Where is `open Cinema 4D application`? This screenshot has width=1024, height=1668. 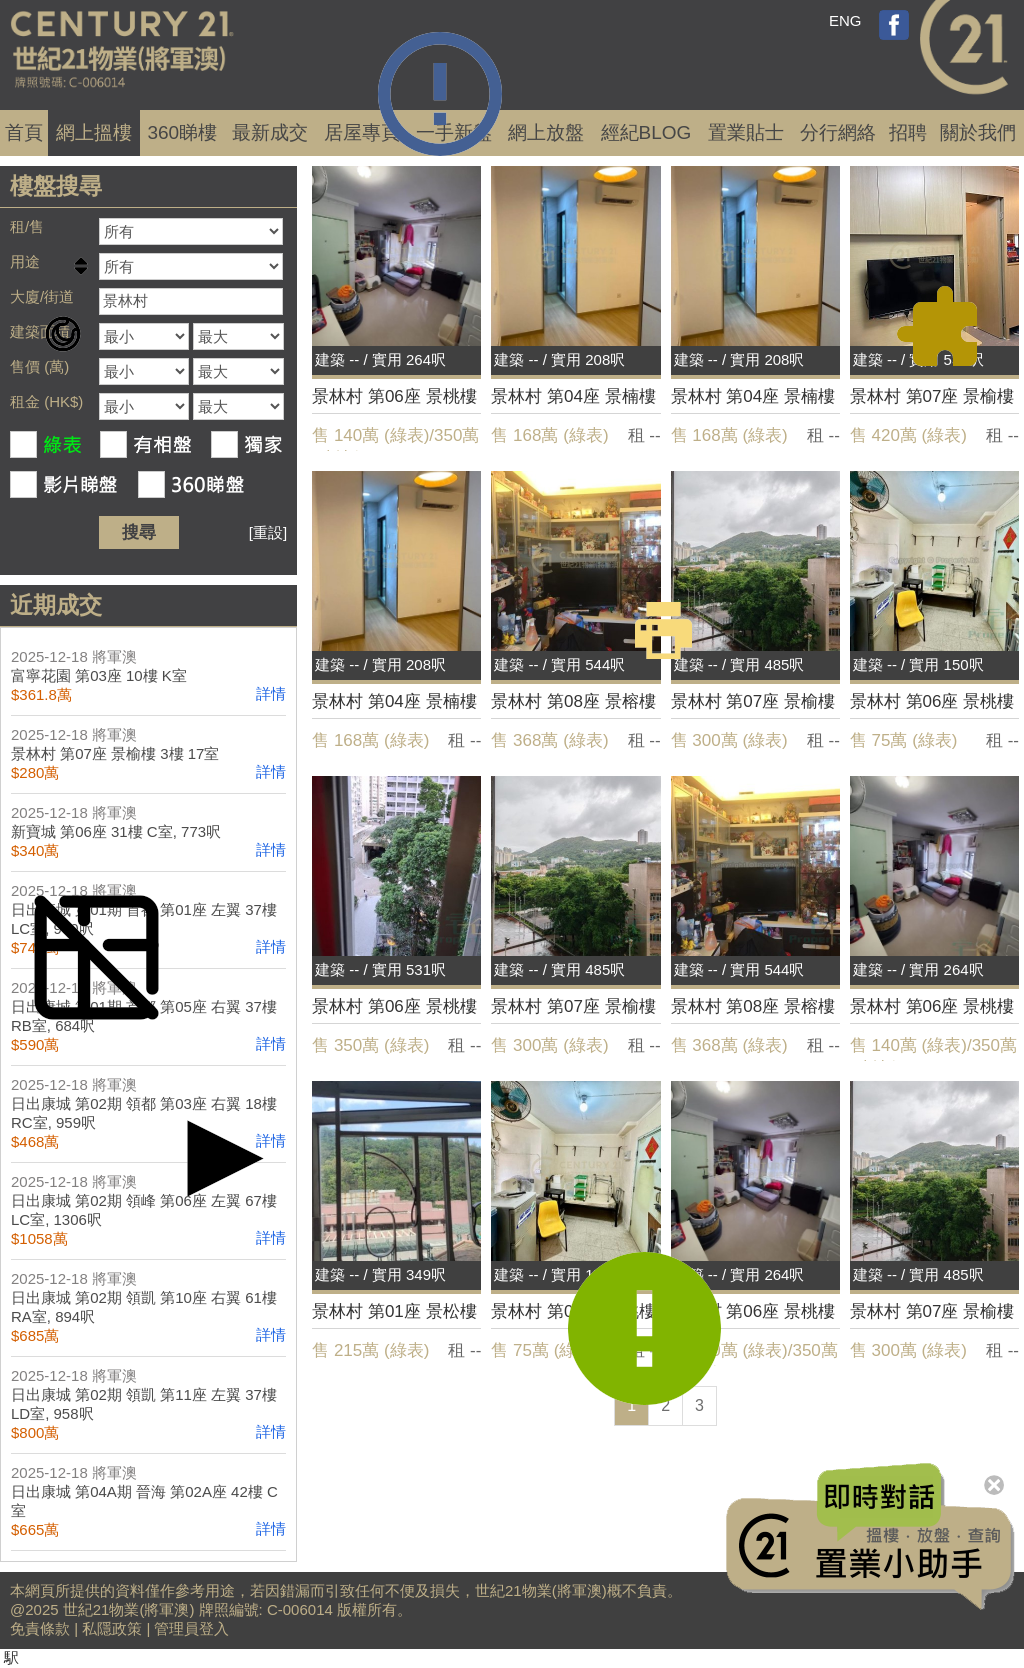 open Cinema 4D application is located at coordinates (63, 334).